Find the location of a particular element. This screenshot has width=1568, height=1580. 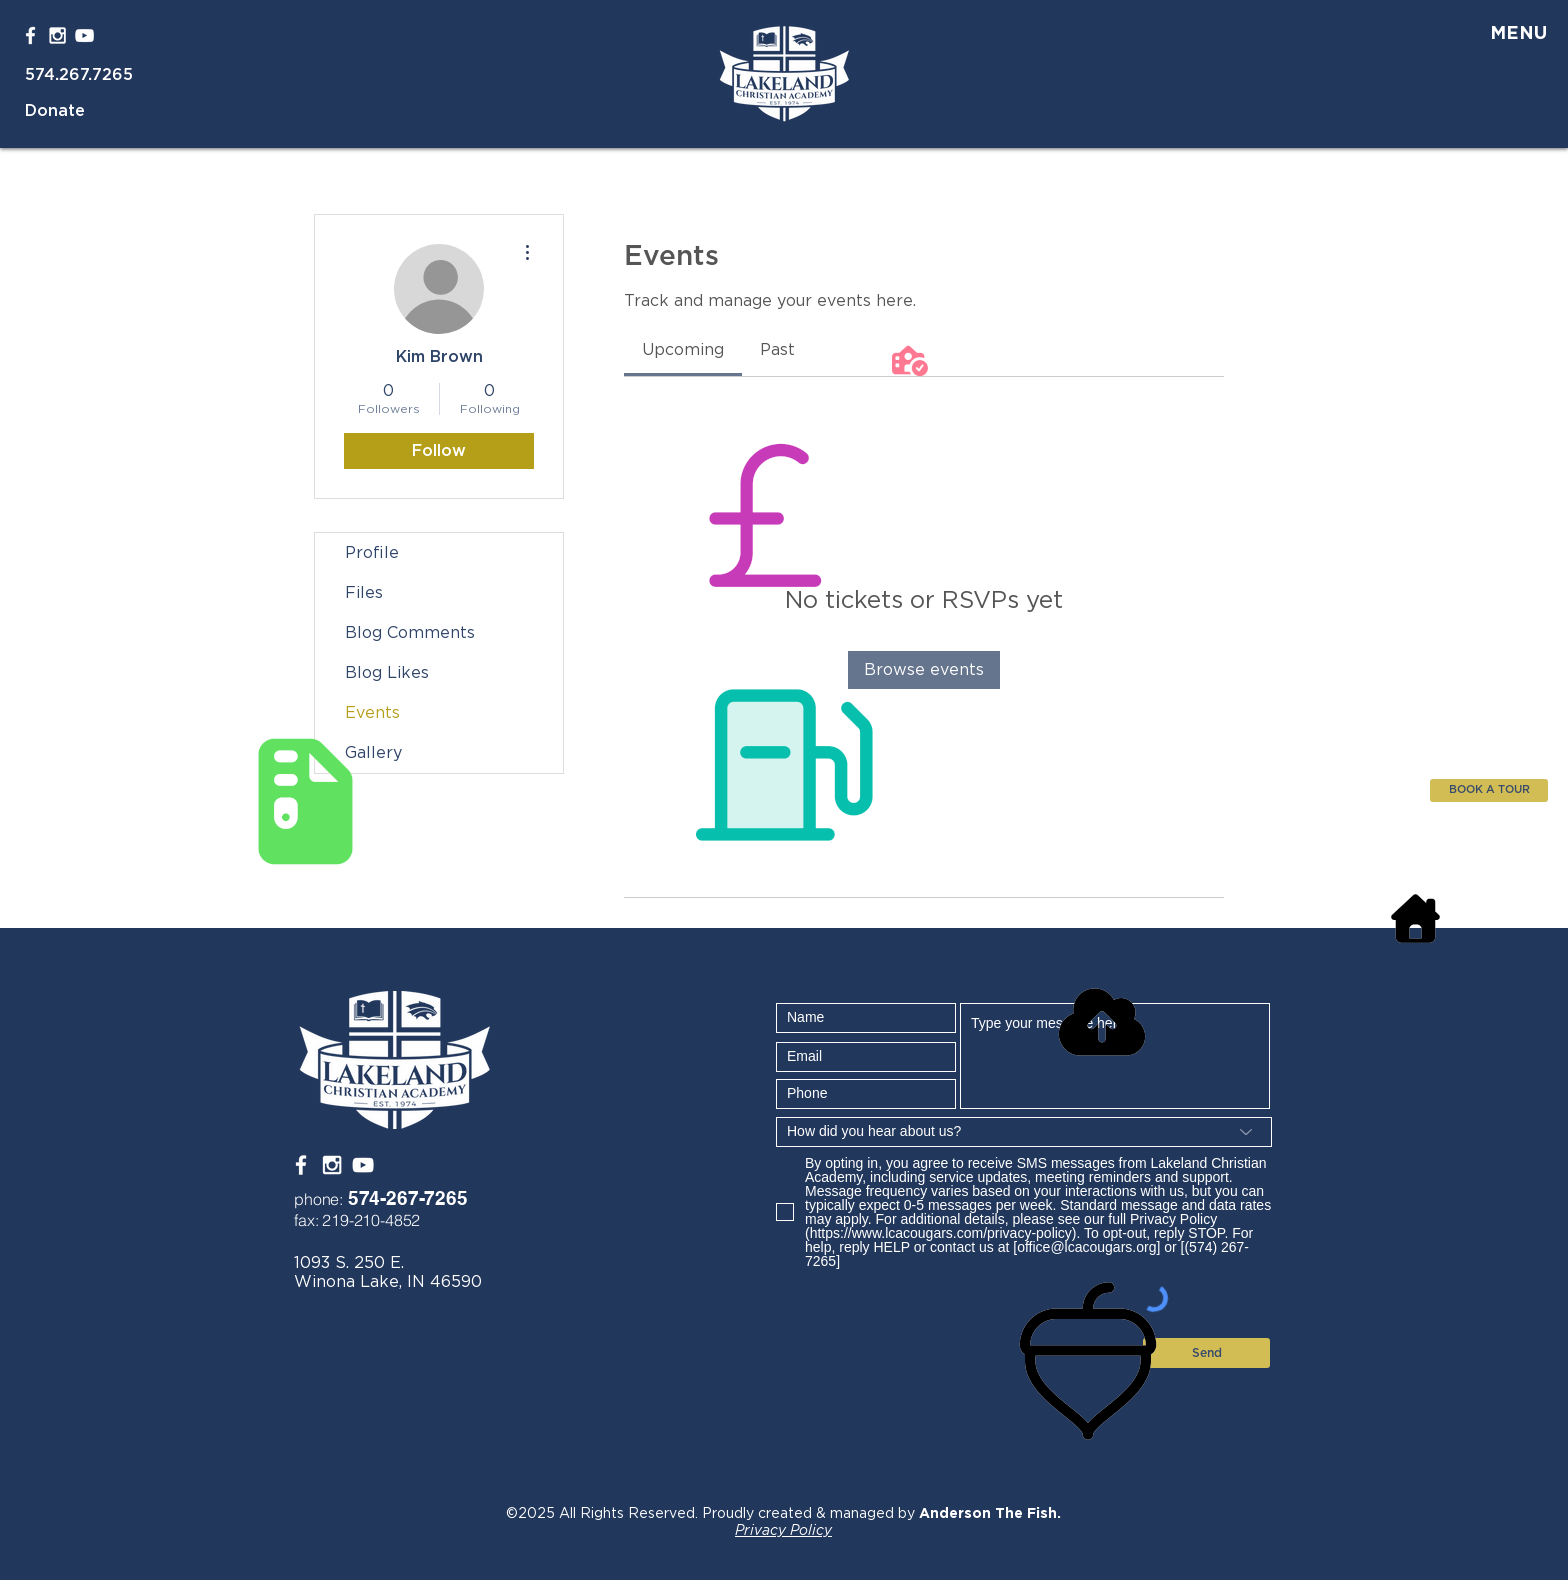

school verification complete is located at coordinates (910, 360).